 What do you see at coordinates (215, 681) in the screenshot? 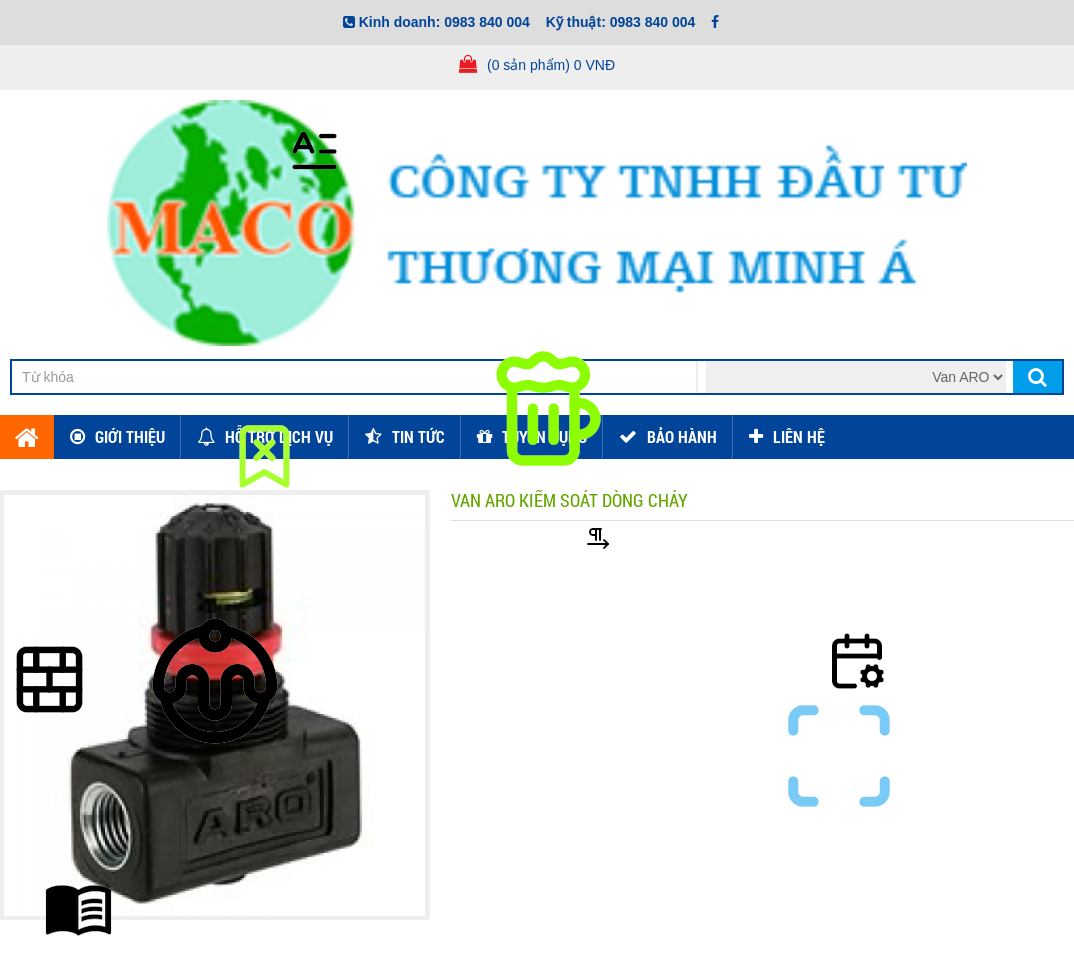
I see `view dessert menu options` at bounding box center [215, 681].